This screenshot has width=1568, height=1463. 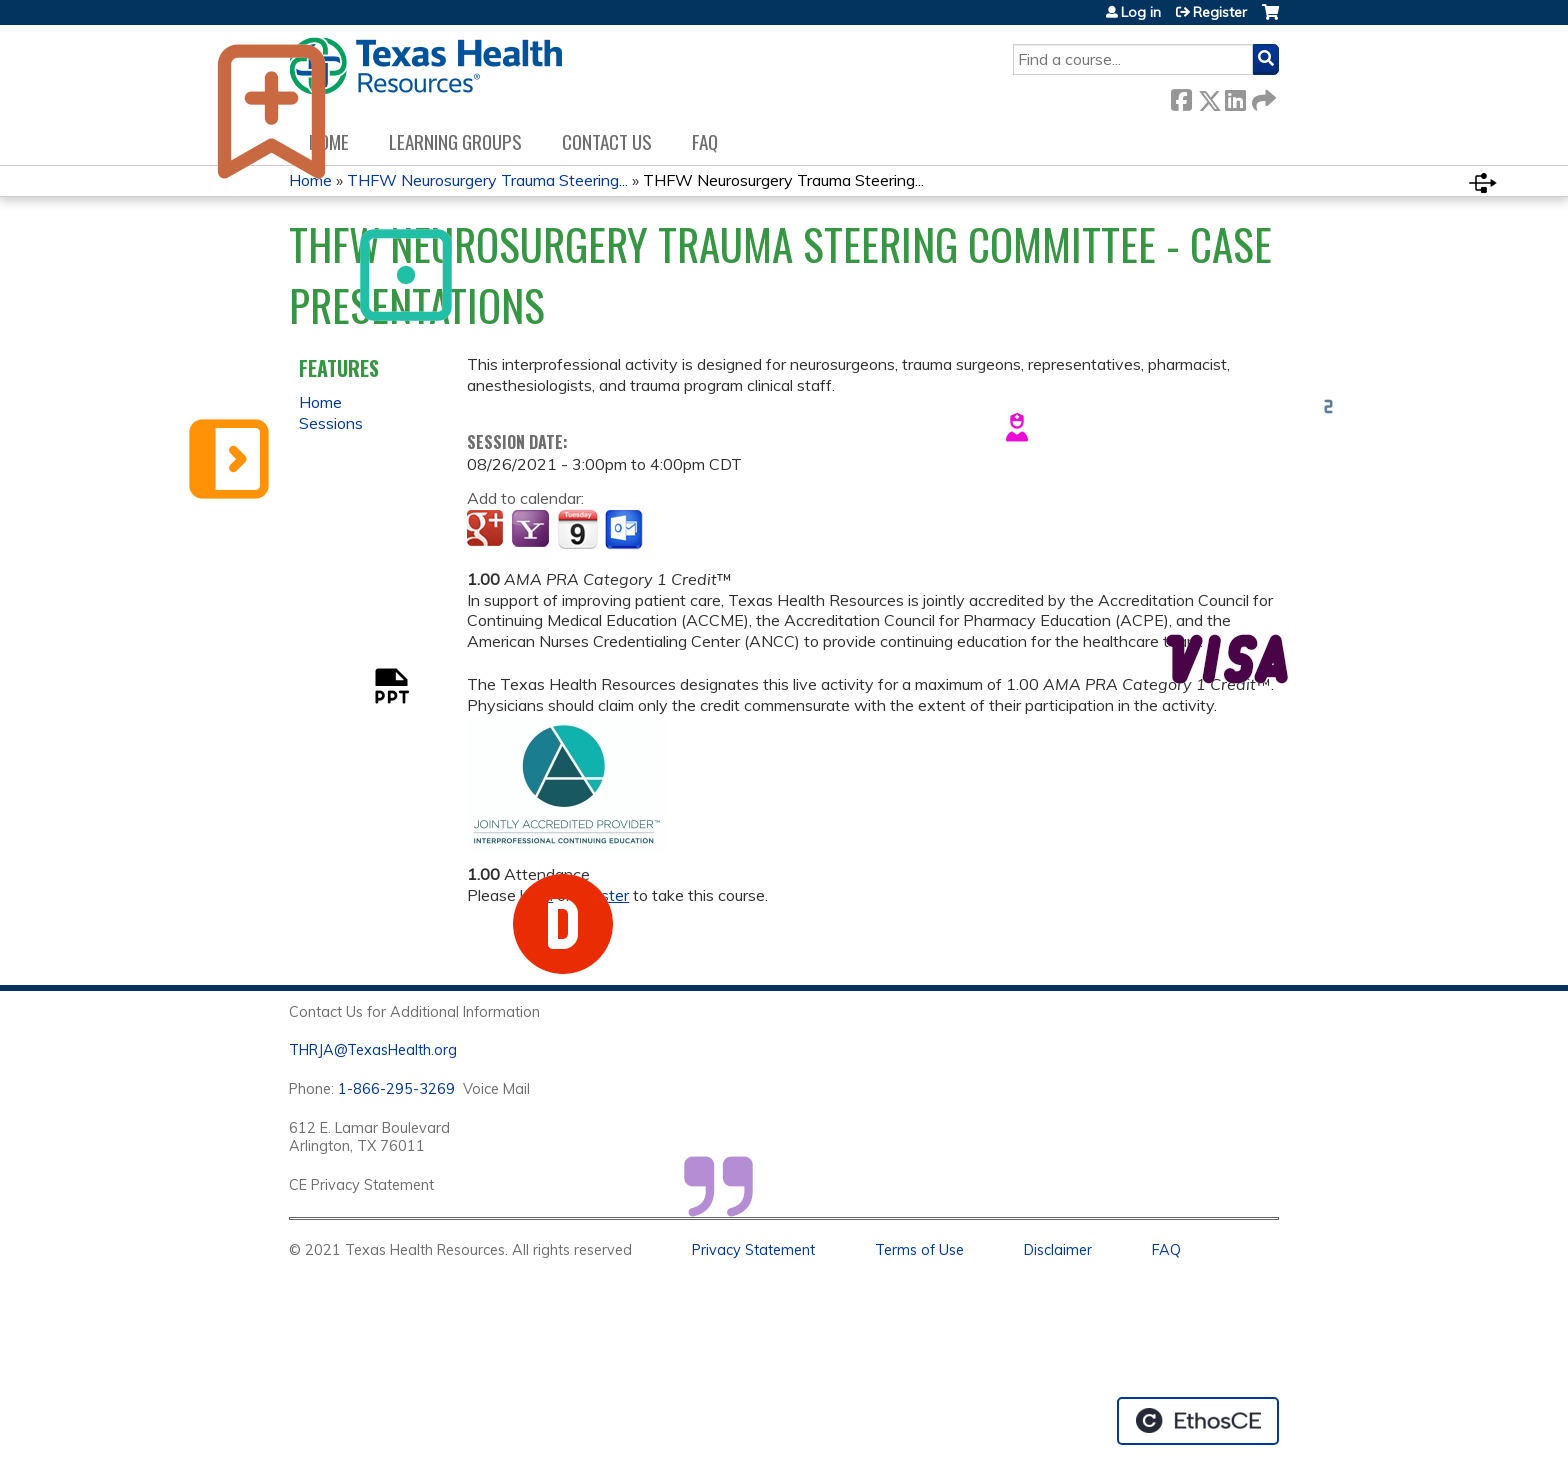 I want to click on expand the left sidebar, so click(x=229, y=459).